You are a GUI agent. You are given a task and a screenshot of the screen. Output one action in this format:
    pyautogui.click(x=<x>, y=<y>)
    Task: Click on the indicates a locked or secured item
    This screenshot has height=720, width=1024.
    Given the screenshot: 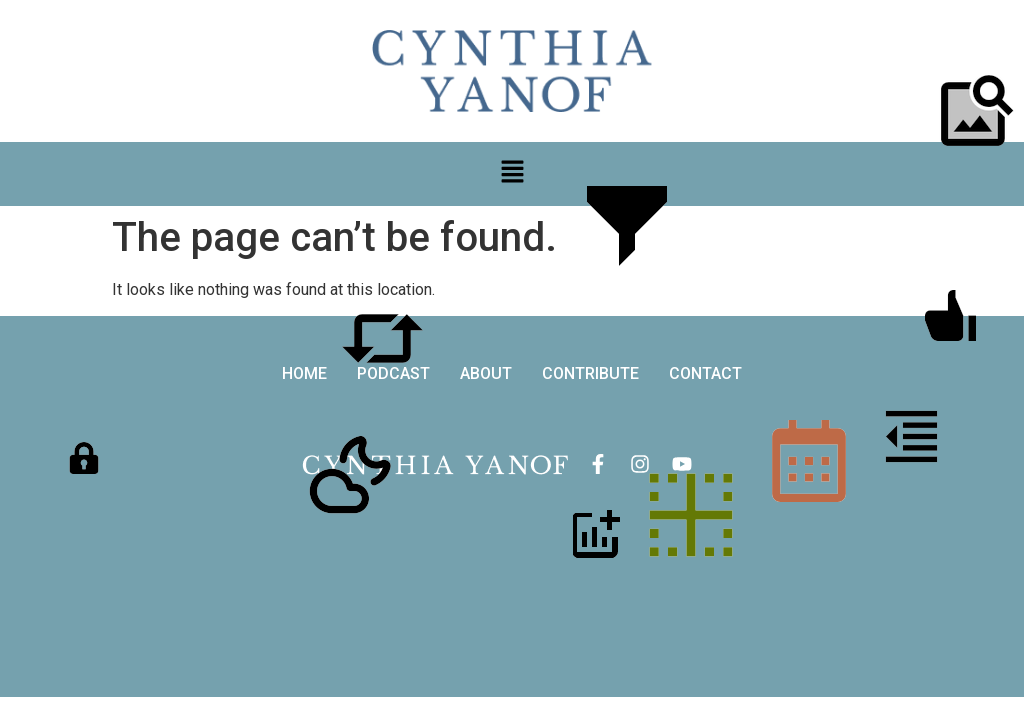 What is the action you would take?
    pyautogui.click(x=84, y=458)
    